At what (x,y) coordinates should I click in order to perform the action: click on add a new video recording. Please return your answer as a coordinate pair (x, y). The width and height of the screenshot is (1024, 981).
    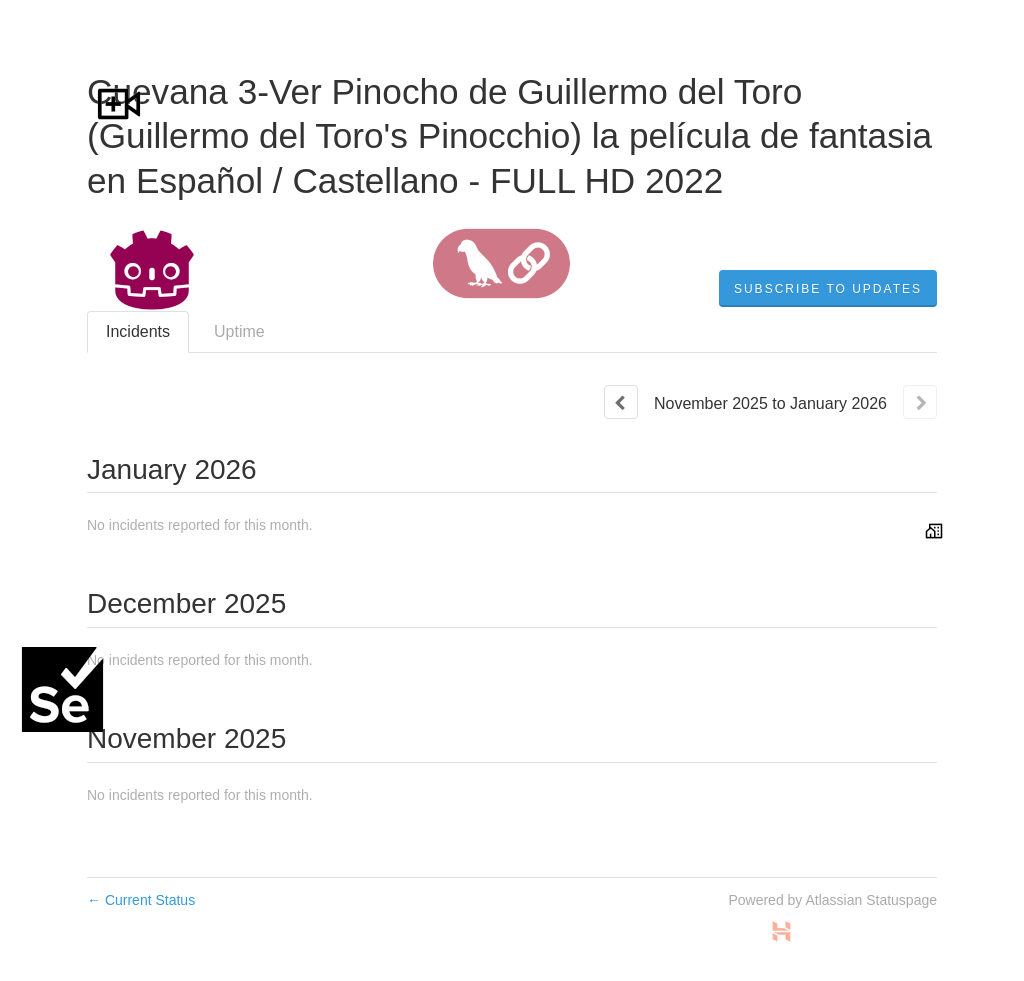
    Looking at the image, I should click on (119, 104).